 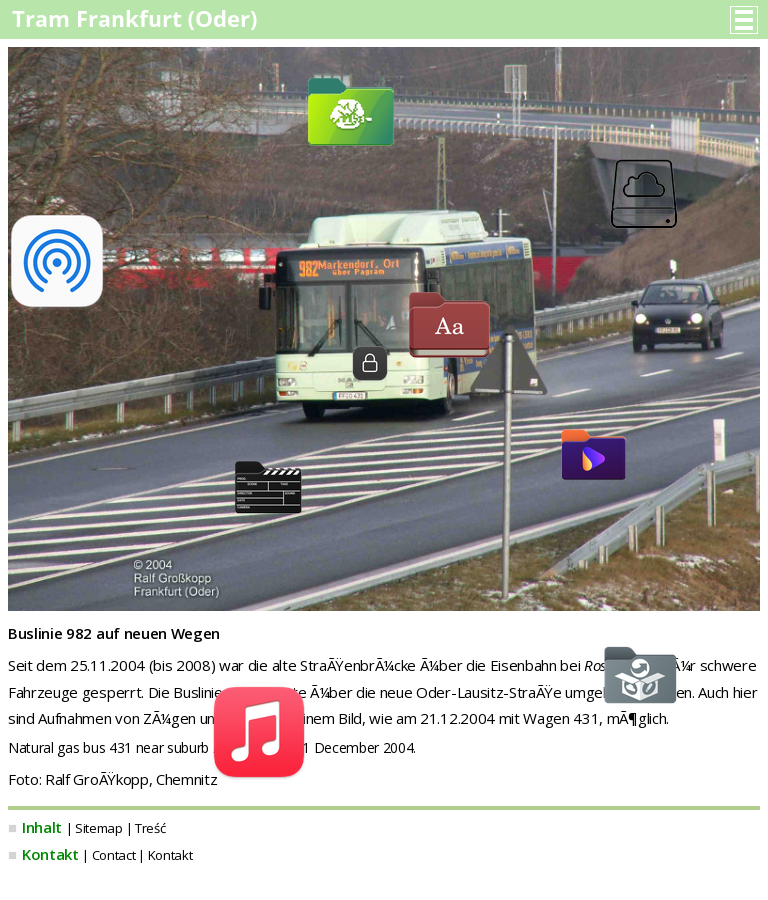 I want to click on open GameJolt game files folder, so click(x=351, y=114).